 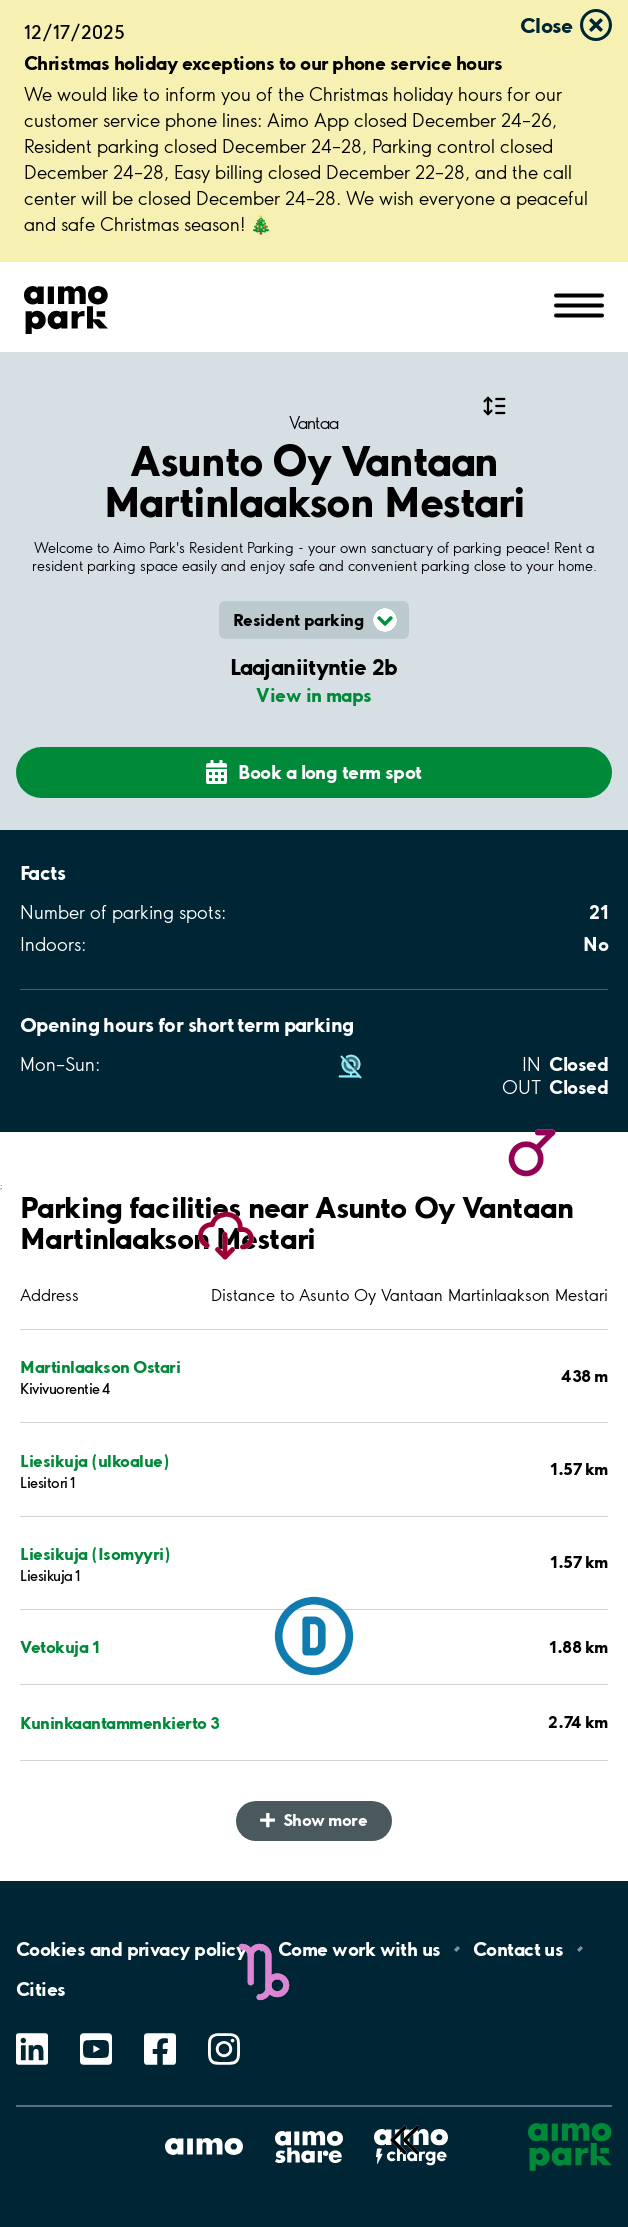 What do you see at coordinates (225, 1232) in the screenshot?
I see `download file from cloud storage` at bounding box center [225, 1232].